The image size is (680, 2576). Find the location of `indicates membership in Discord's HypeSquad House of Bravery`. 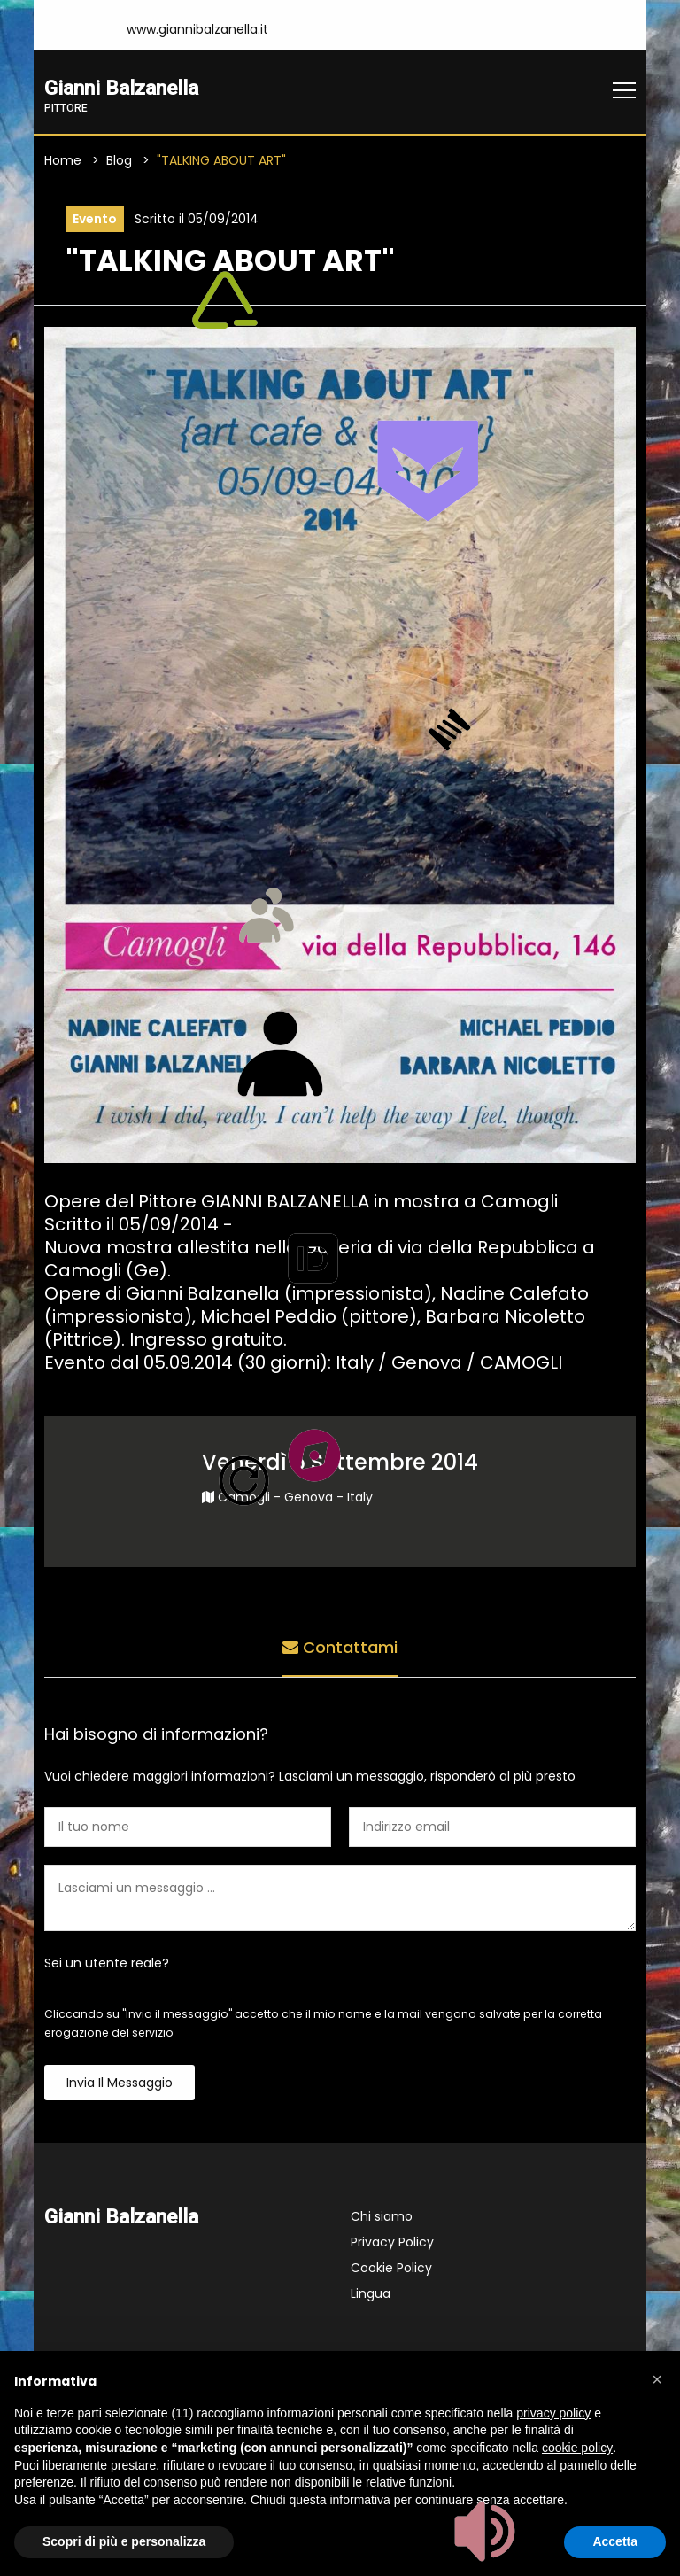

indicates membership in Discord's HypeSquad House of Bravery is located at coordinates (428, 470).